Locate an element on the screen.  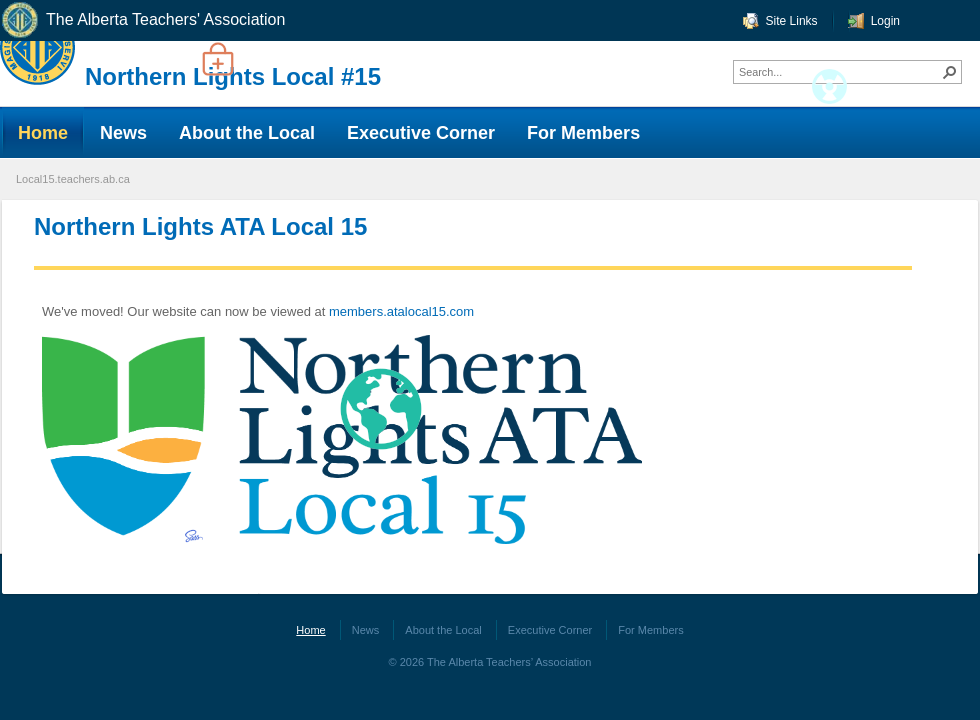
add item to shopping bag is located at coordinates (218, 59).